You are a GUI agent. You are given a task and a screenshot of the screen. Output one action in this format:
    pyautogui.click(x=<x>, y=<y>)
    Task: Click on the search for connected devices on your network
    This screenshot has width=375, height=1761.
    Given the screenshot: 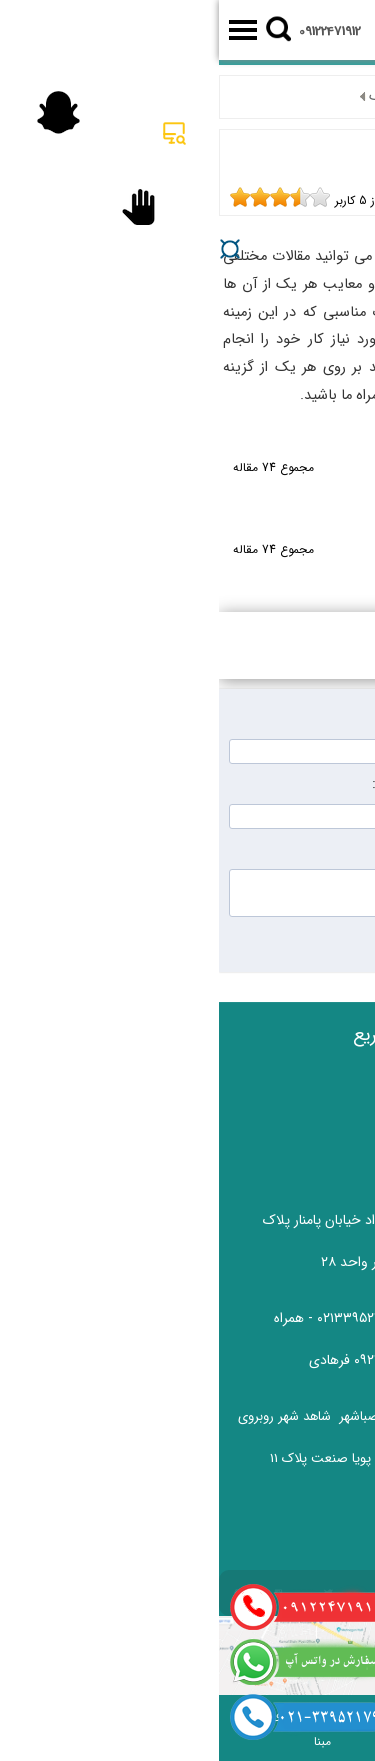 What is the action you would take?
    pyautogui.click(x=174, y=133)
    